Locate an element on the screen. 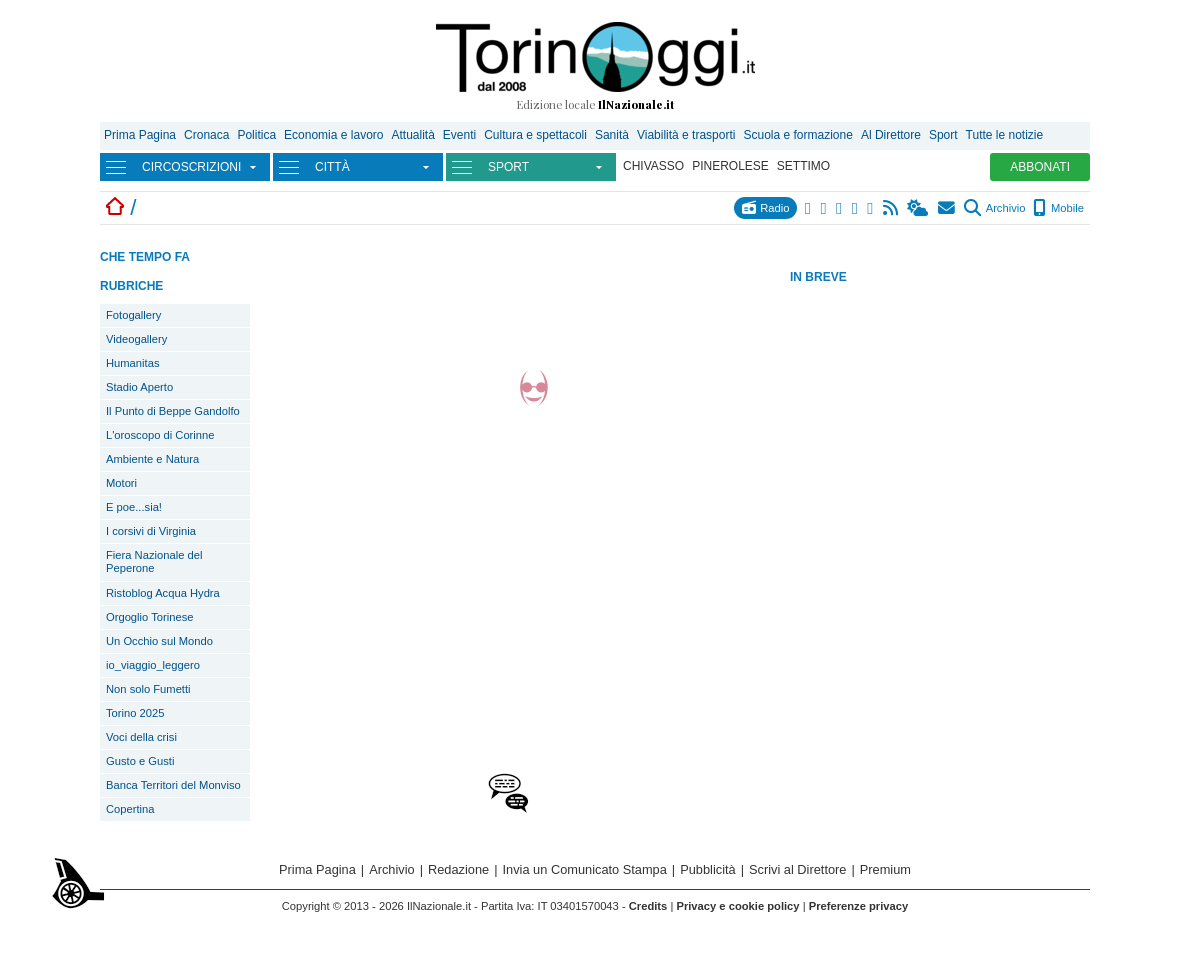 This screenshot has height=971, width=1190. helicopter tail rotor component in a game interface is located at coordinates (78, 883).